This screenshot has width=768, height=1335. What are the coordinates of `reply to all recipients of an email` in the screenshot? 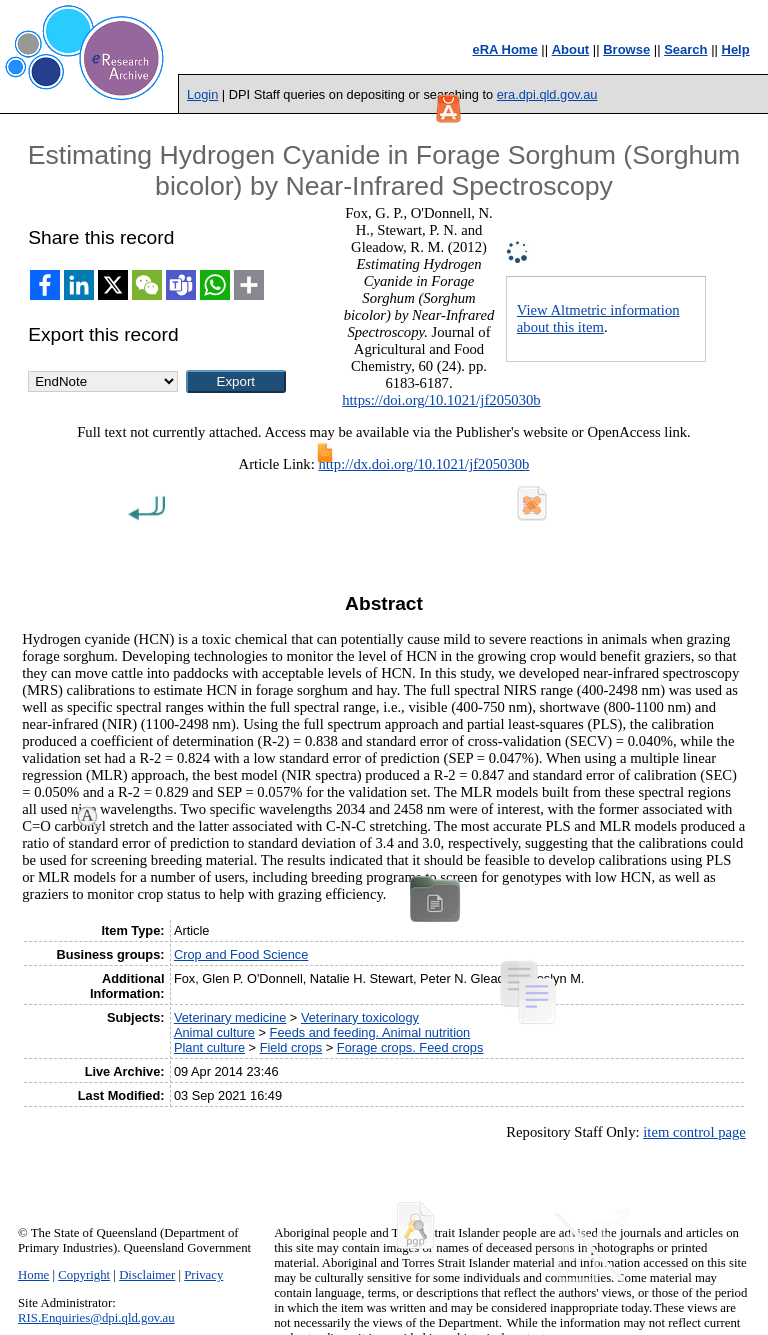 It's located at (146, 506).